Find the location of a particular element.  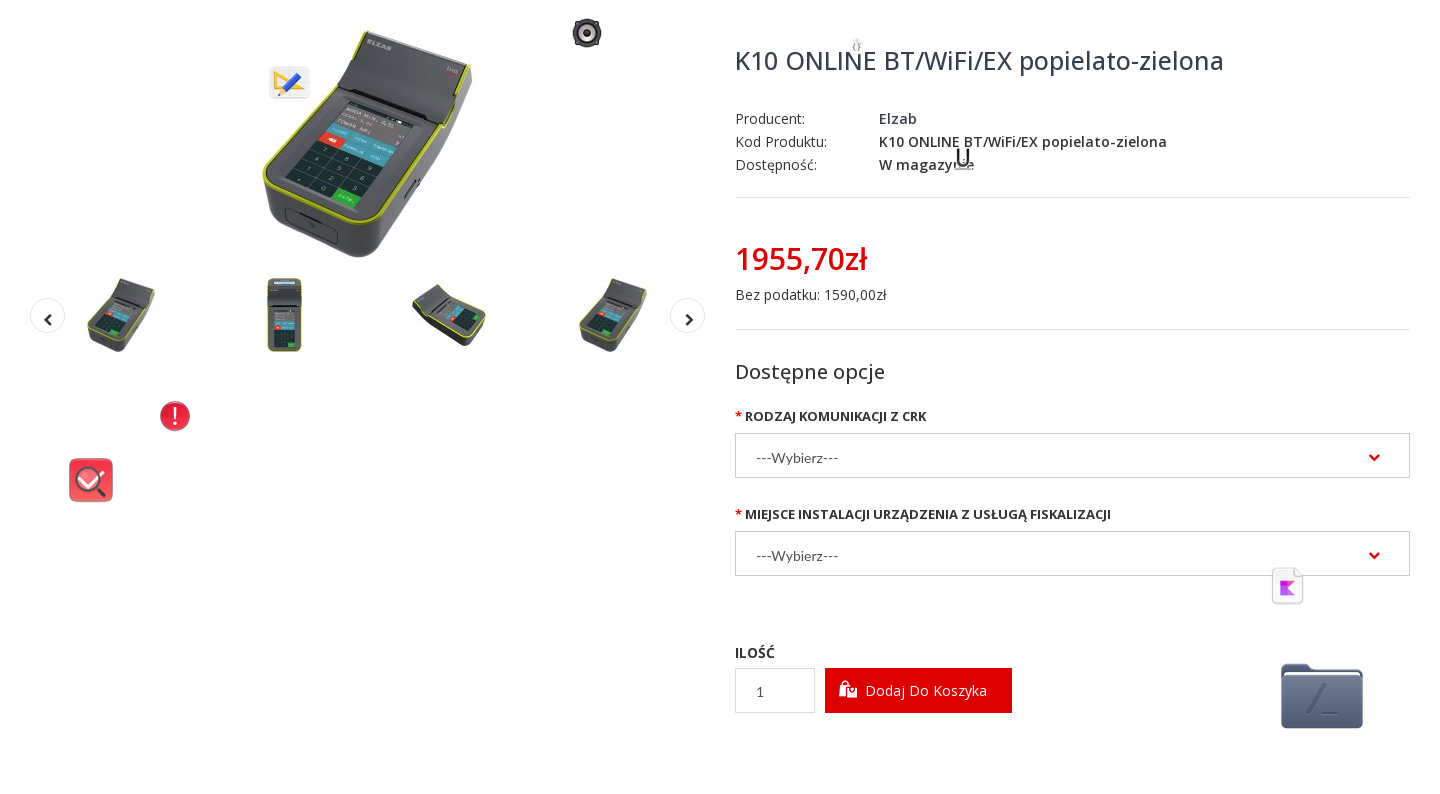

access system accessories and utility applications is located at coordinates (289, 82).